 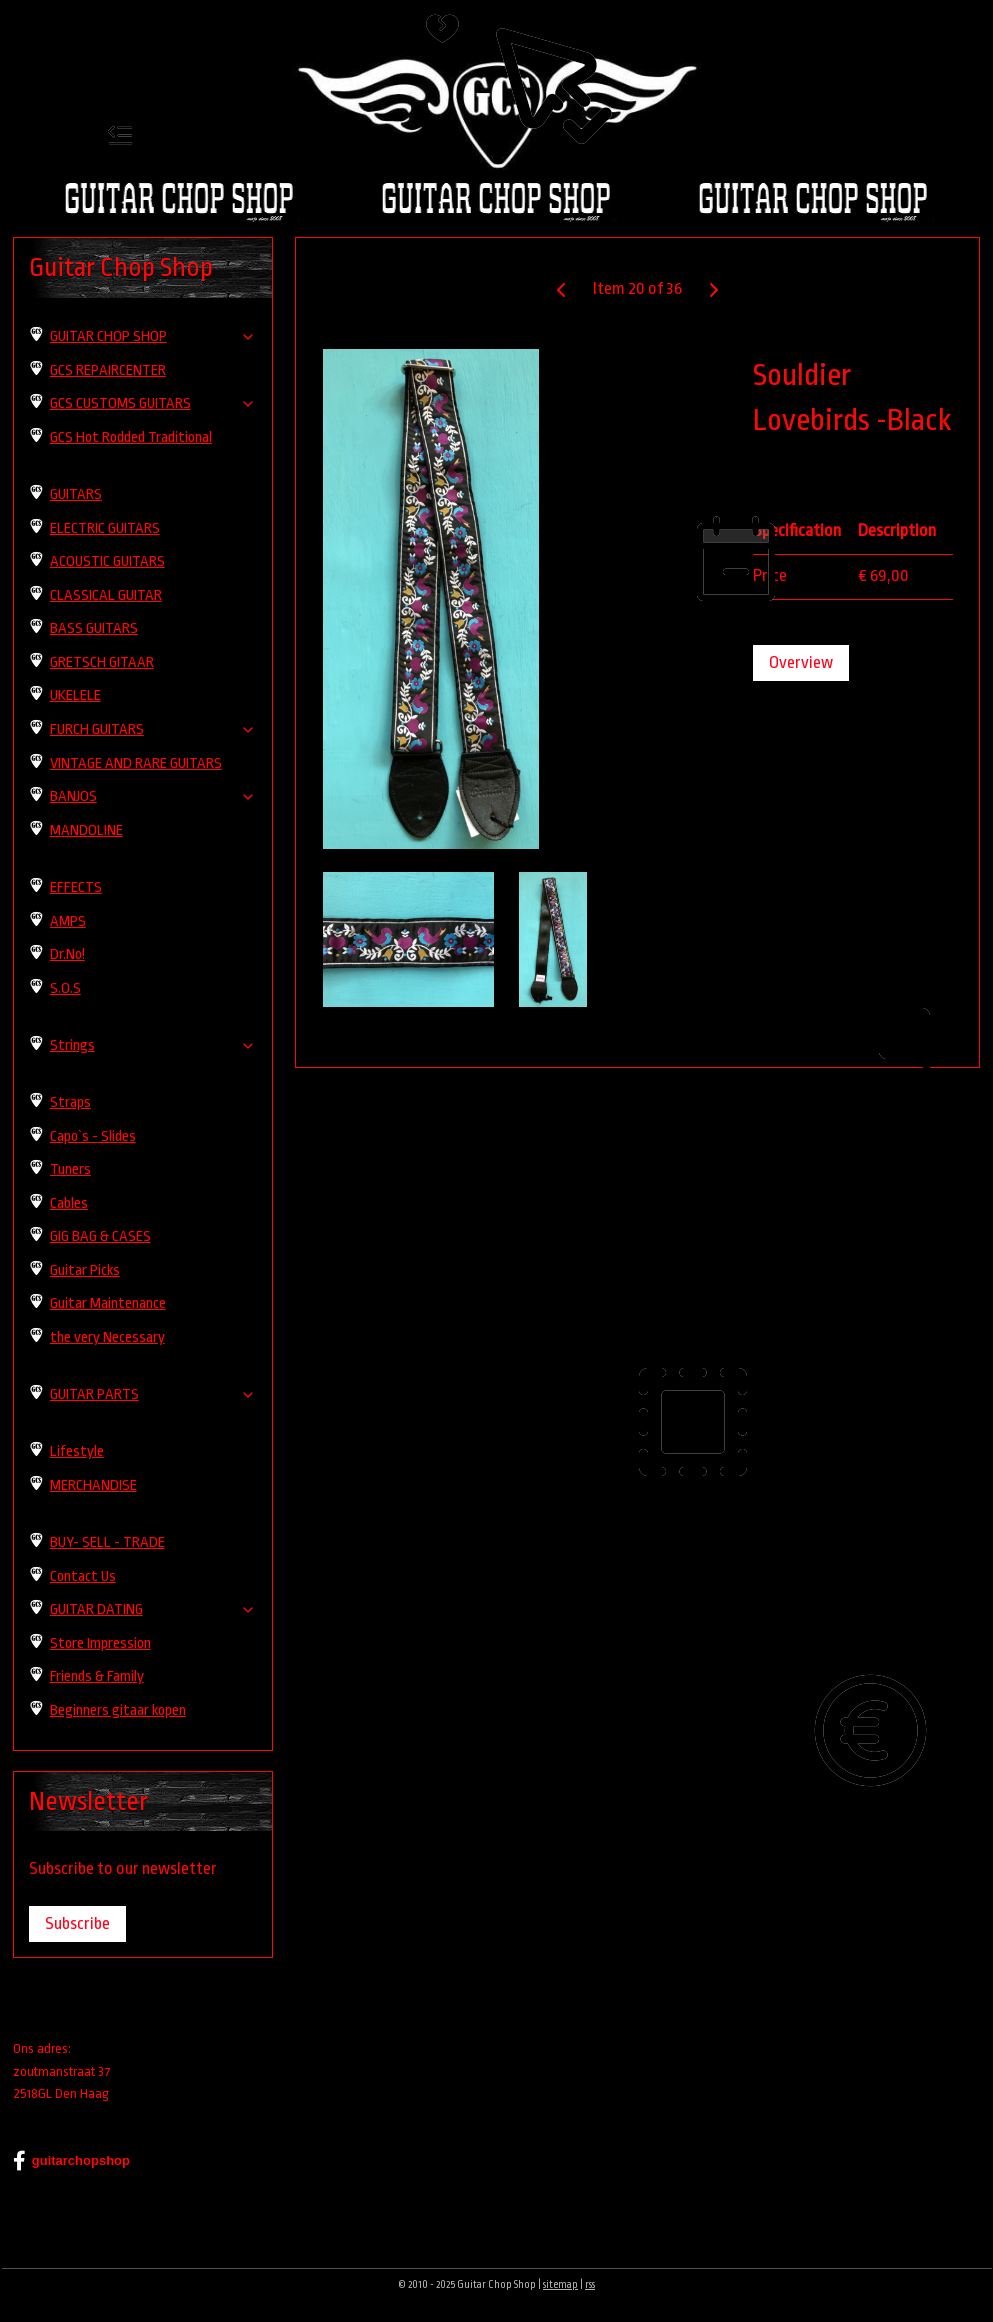 I want to click on remove an event from your calendar, so click(x=736, y=562).